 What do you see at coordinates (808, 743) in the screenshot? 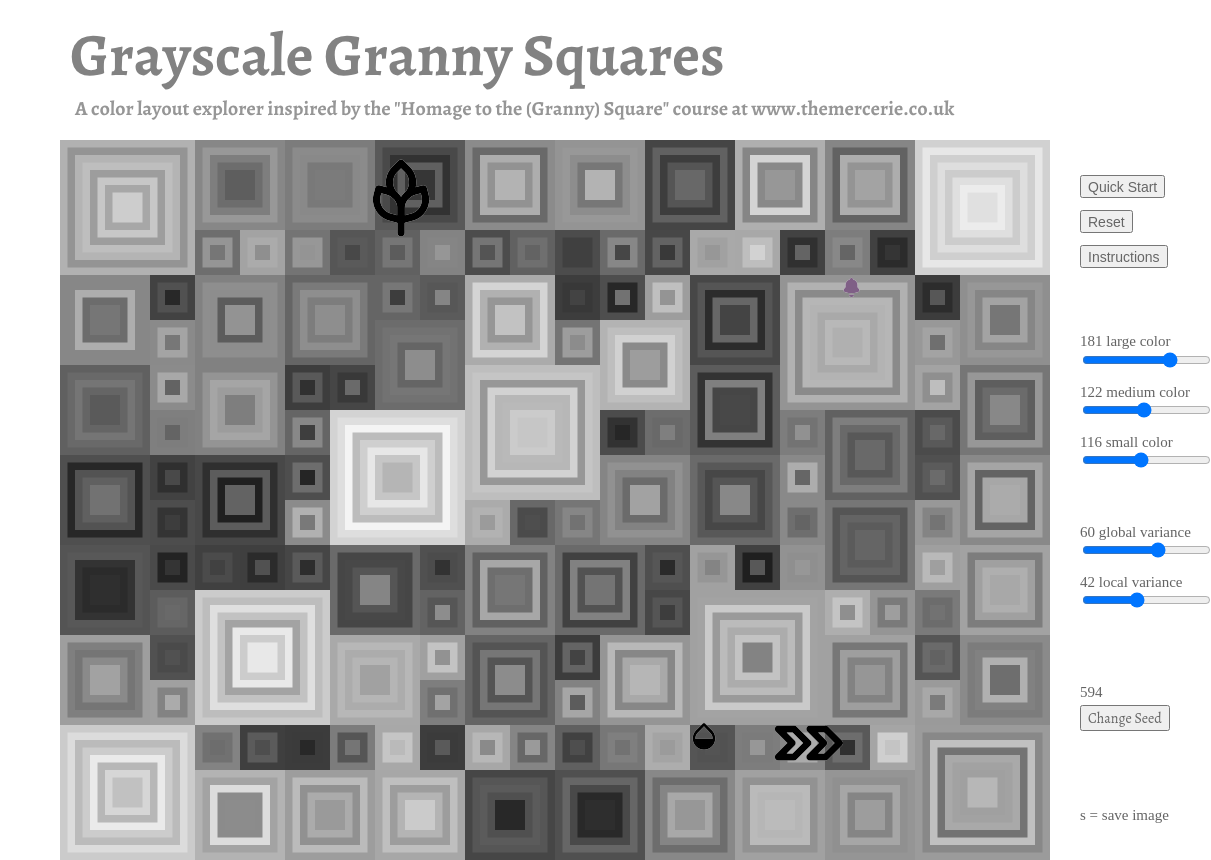
I see `inertia.js framework logo` at bounding box center [808, 743].